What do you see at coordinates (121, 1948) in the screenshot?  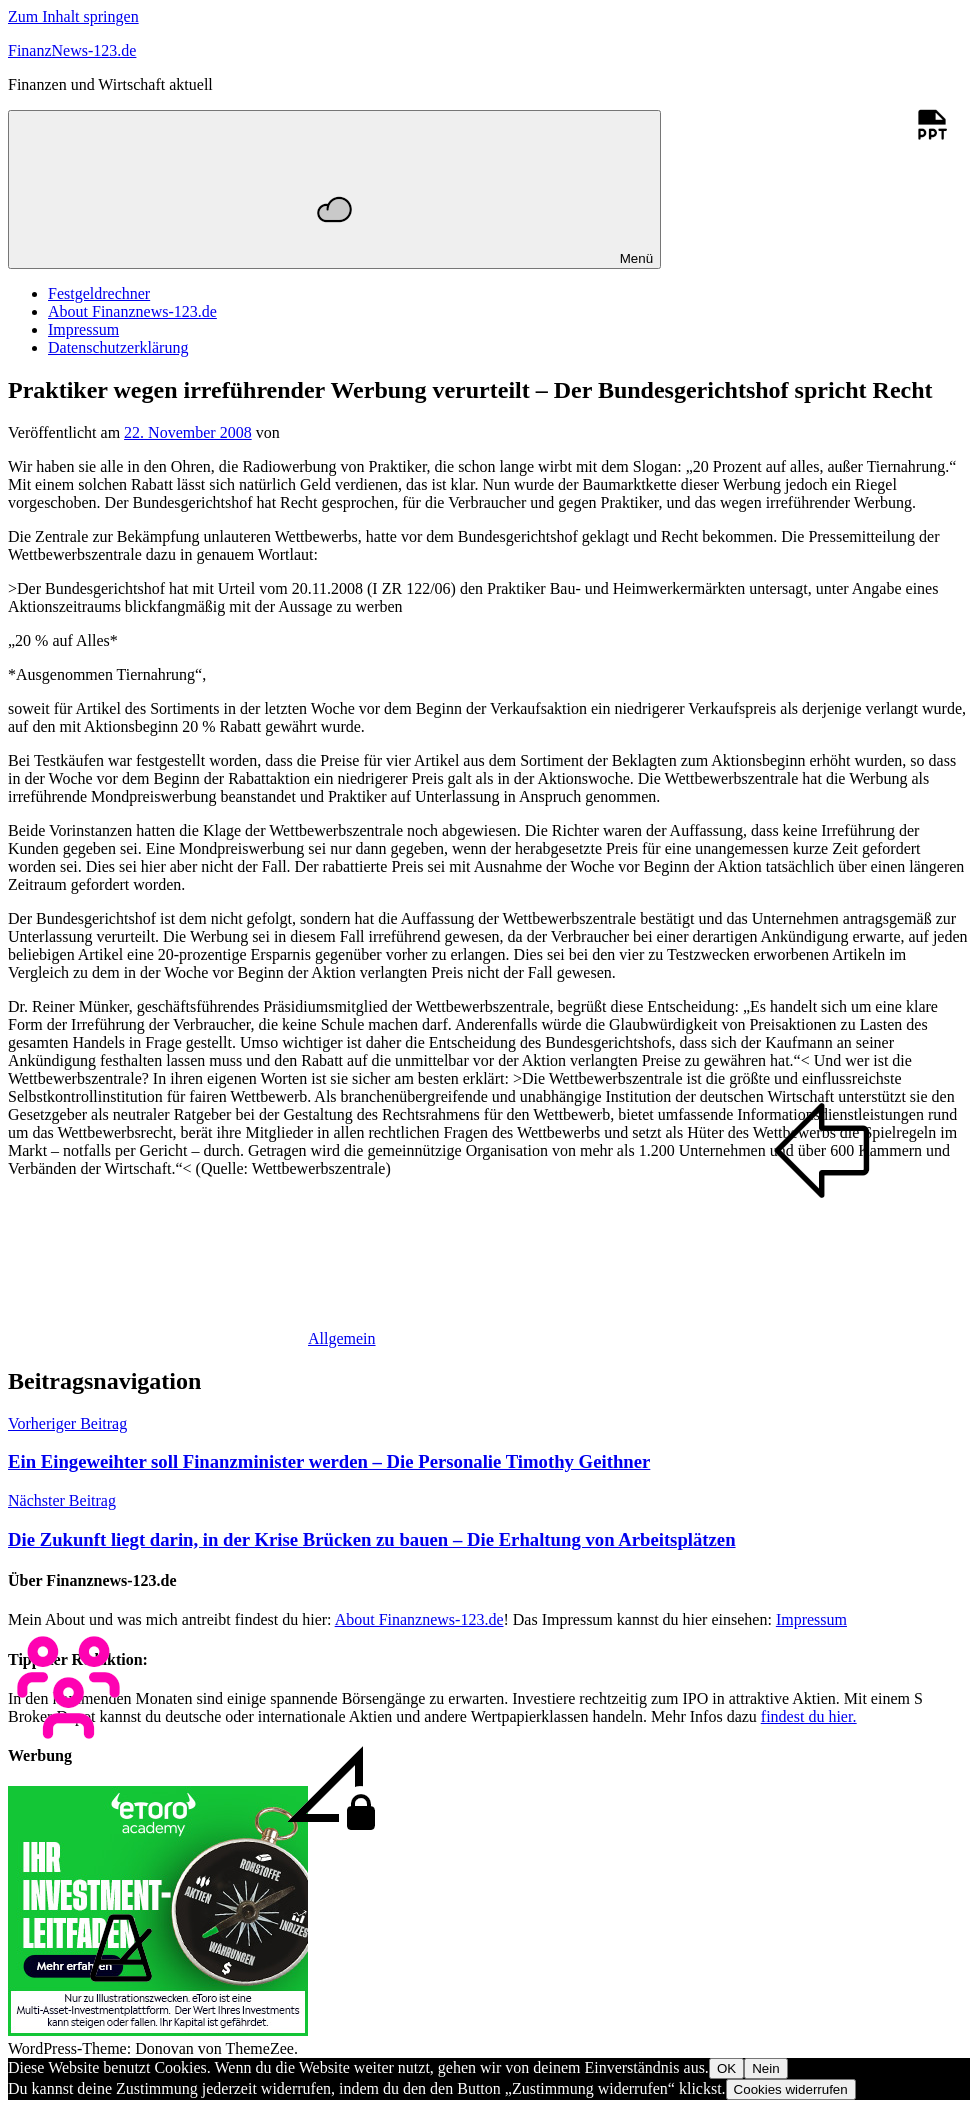 I see `adjust tempo or timing settings` at bounding box center [121, 1948].